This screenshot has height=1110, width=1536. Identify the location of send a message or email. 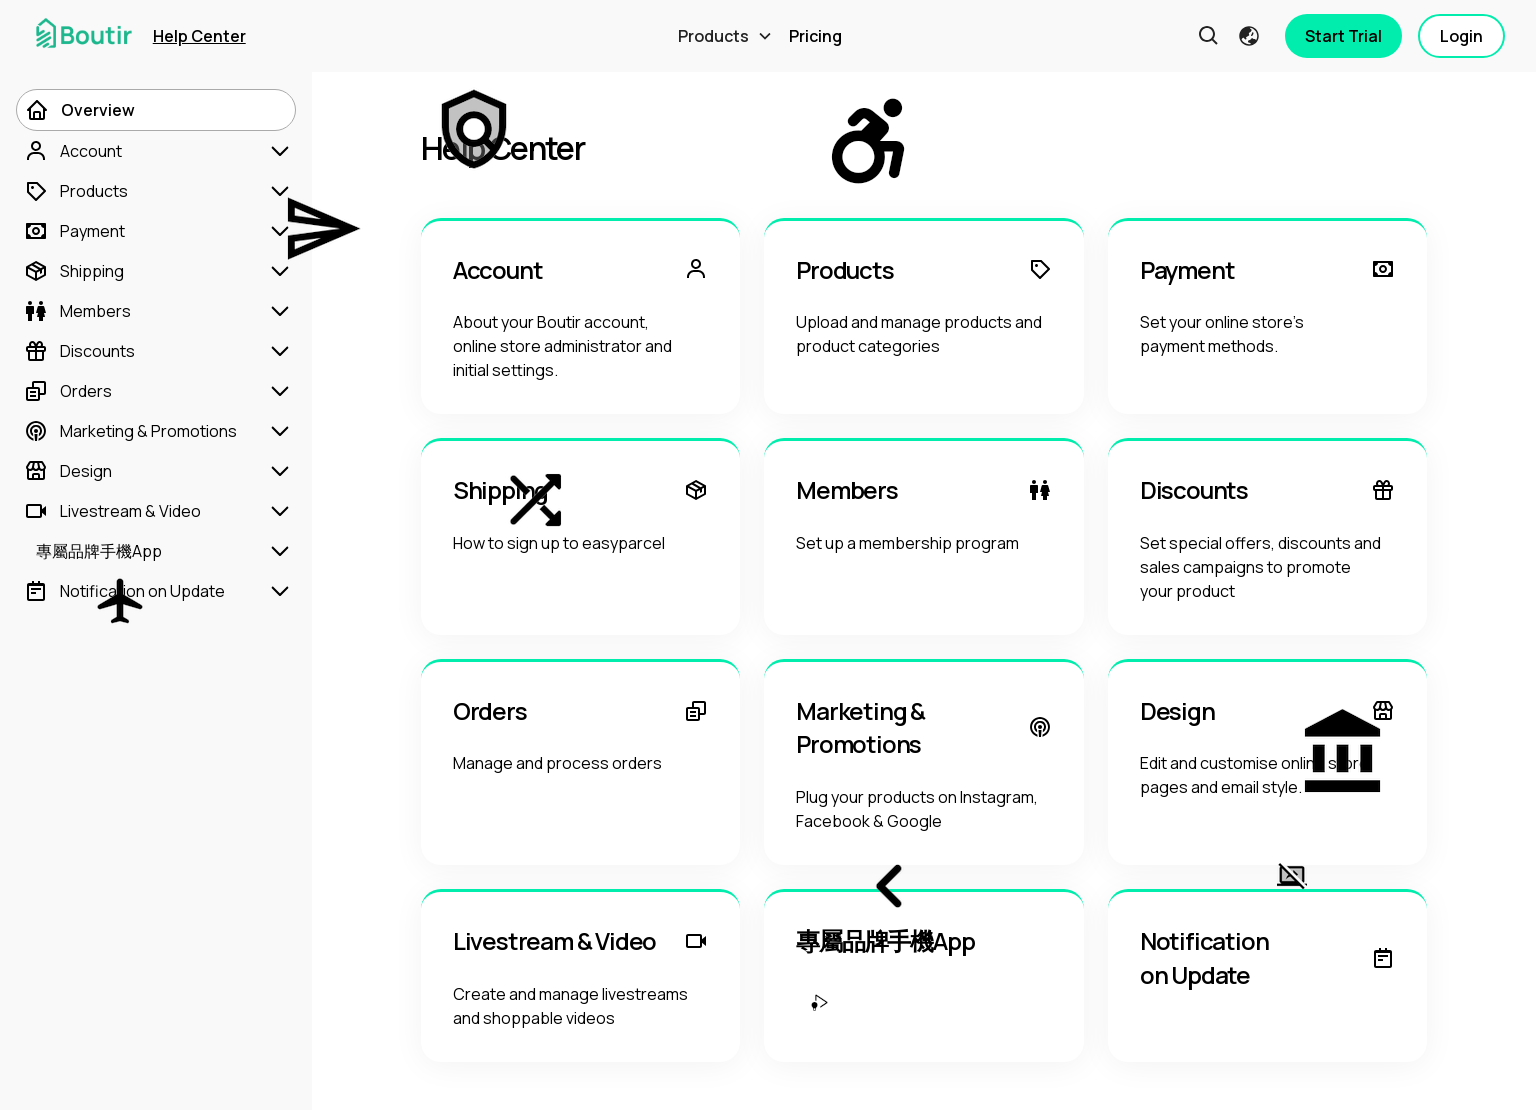
(322, 228).